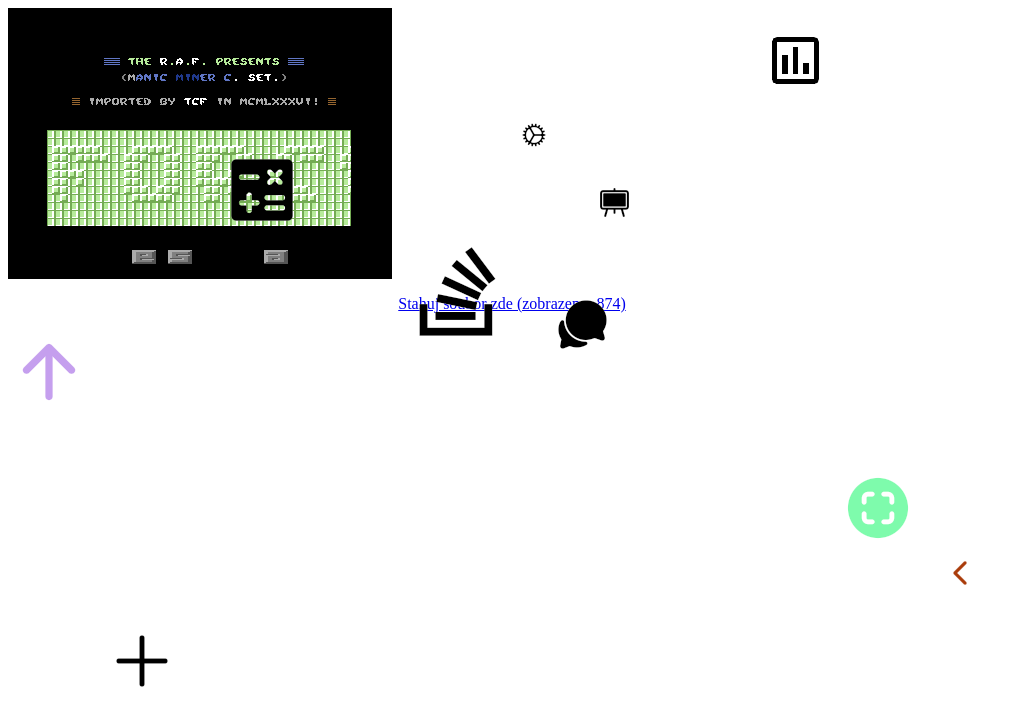 Image resolution: width=1024 pixels, height=720 pixels. I want to click on go back to the previous screen, so click(960, 573).